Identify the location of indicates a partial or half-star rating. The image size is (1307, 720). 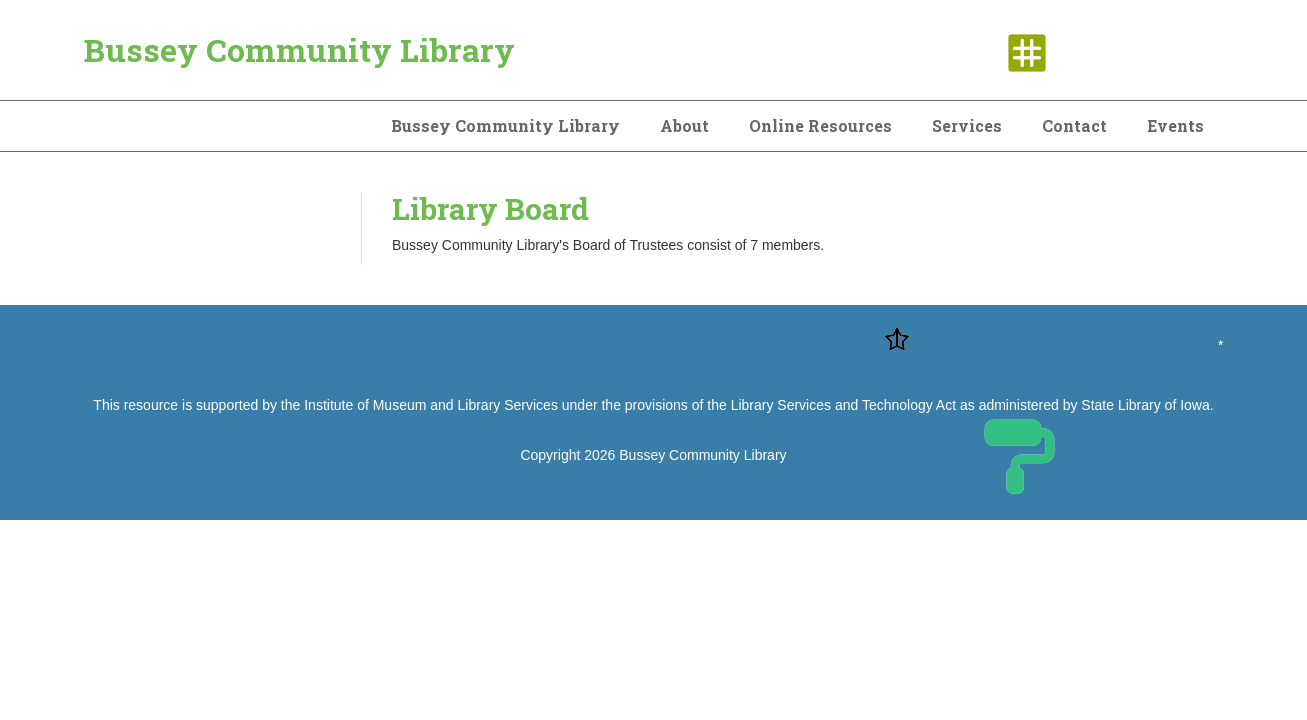
(897, 340).